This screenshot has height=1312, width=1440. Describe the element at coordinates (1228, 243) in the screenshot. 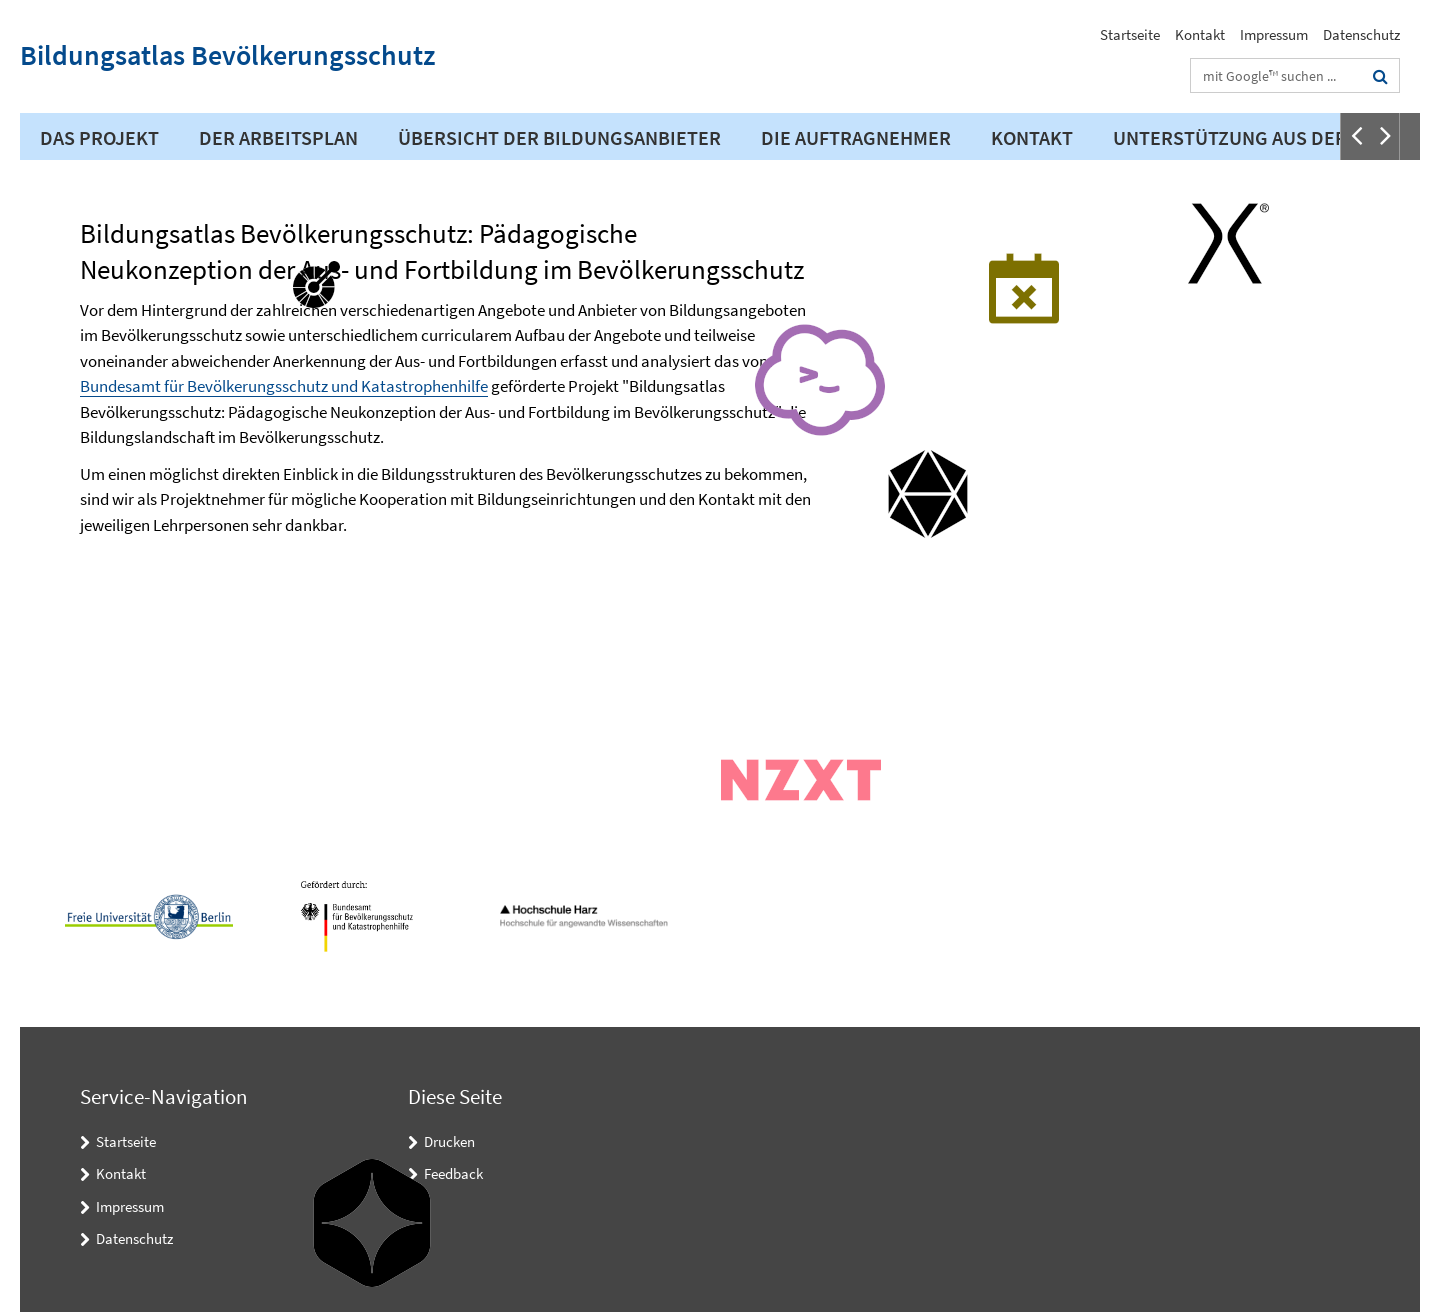

I see `chemex brand logo` at that location.